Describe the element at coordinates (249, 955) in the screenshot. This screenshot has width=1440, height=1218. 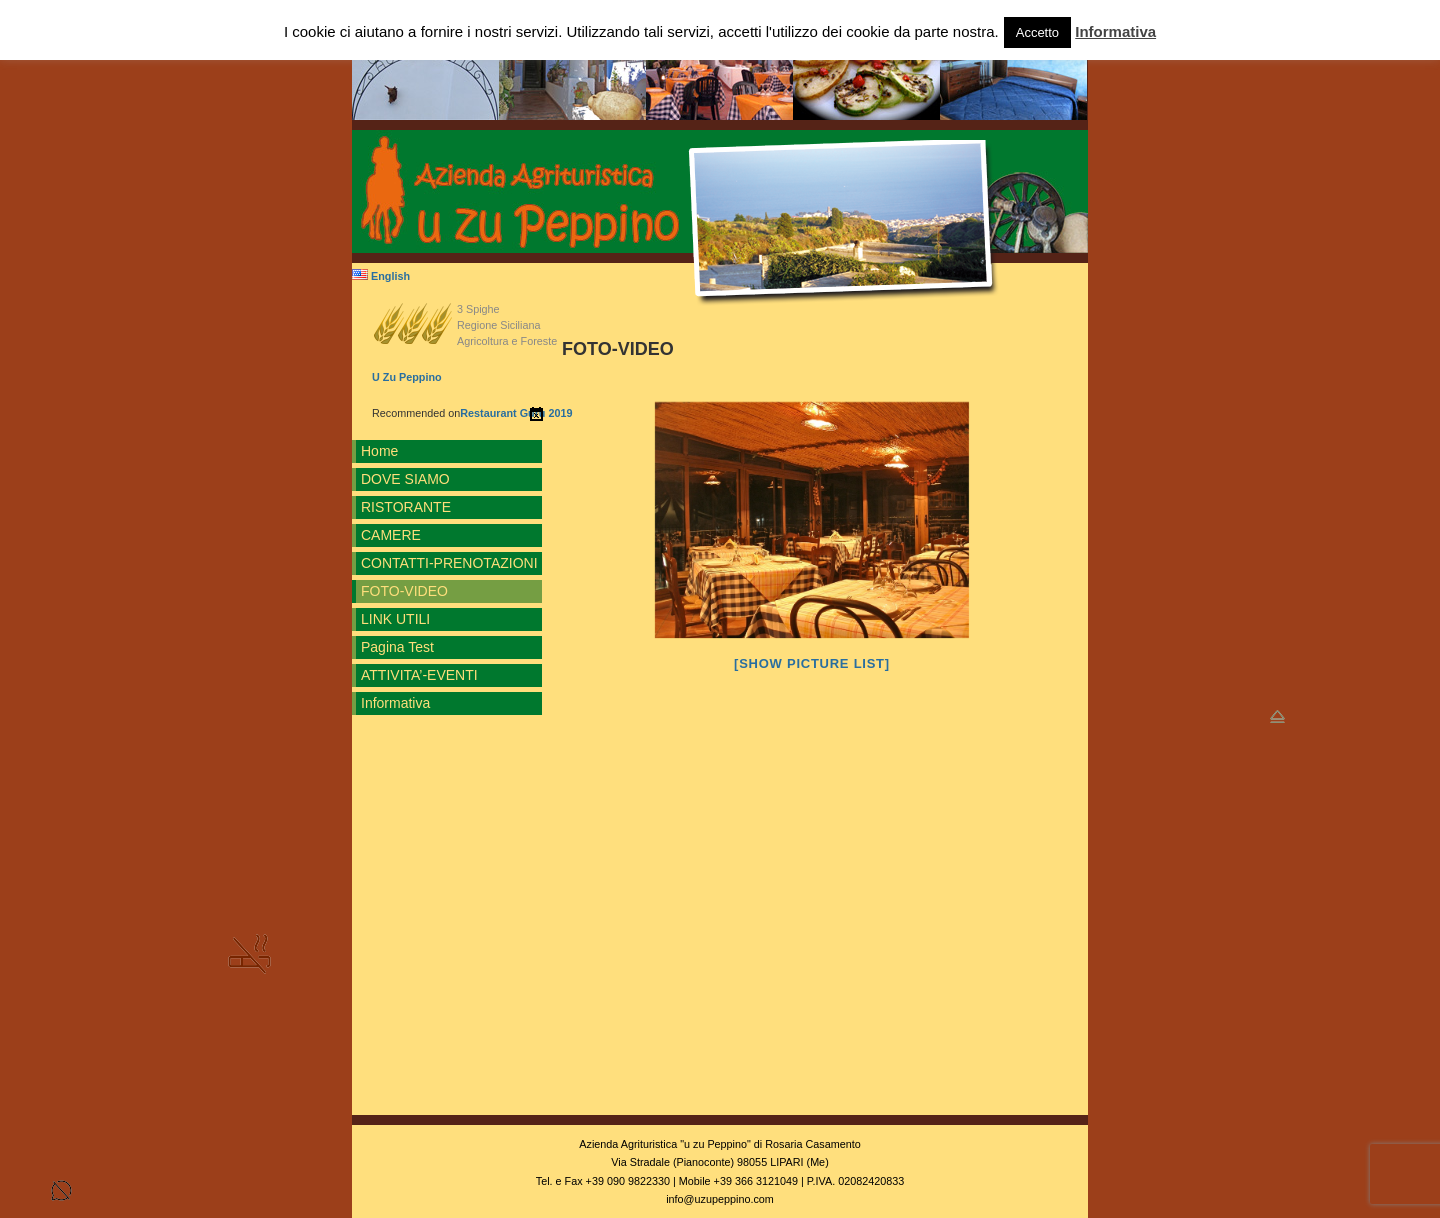
I see `no smoking zone indicator` at that location.